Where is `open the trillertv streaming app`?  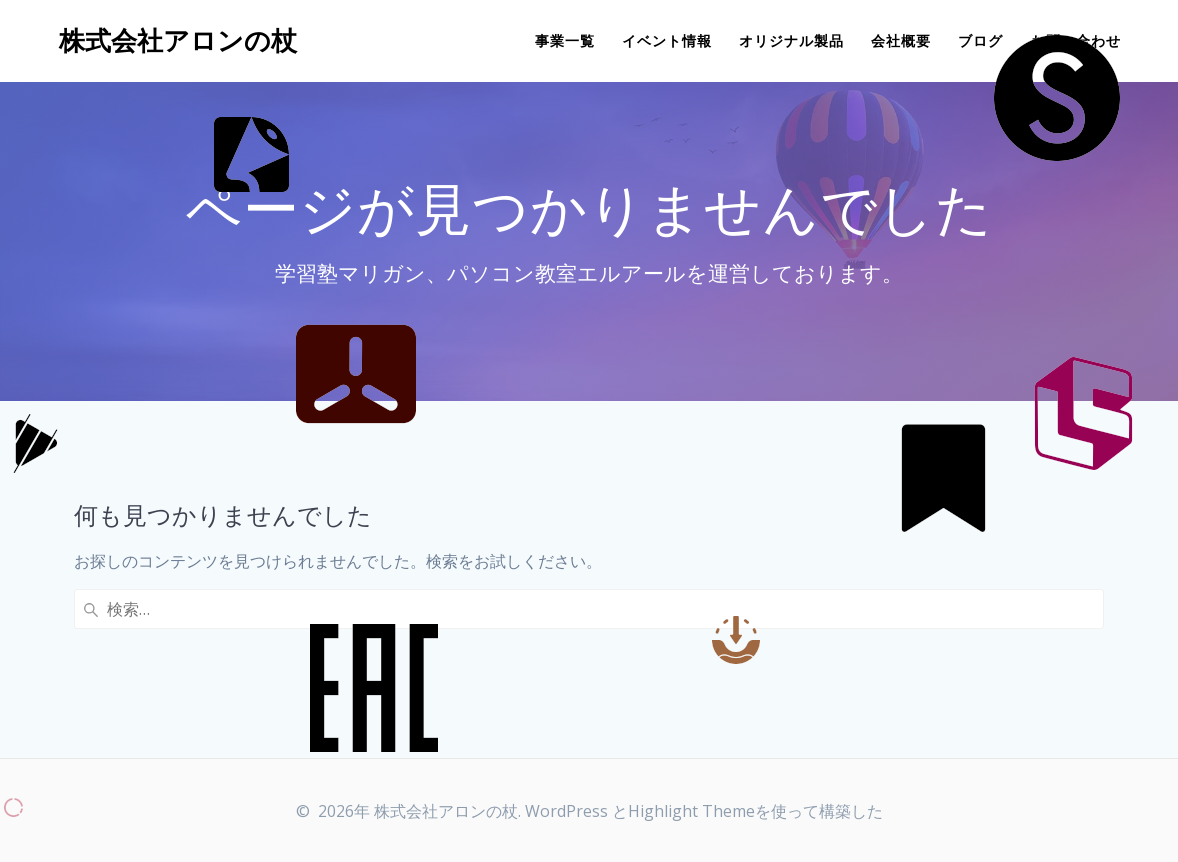 open the trillertv streaming app is located at coordinates (35, 443).